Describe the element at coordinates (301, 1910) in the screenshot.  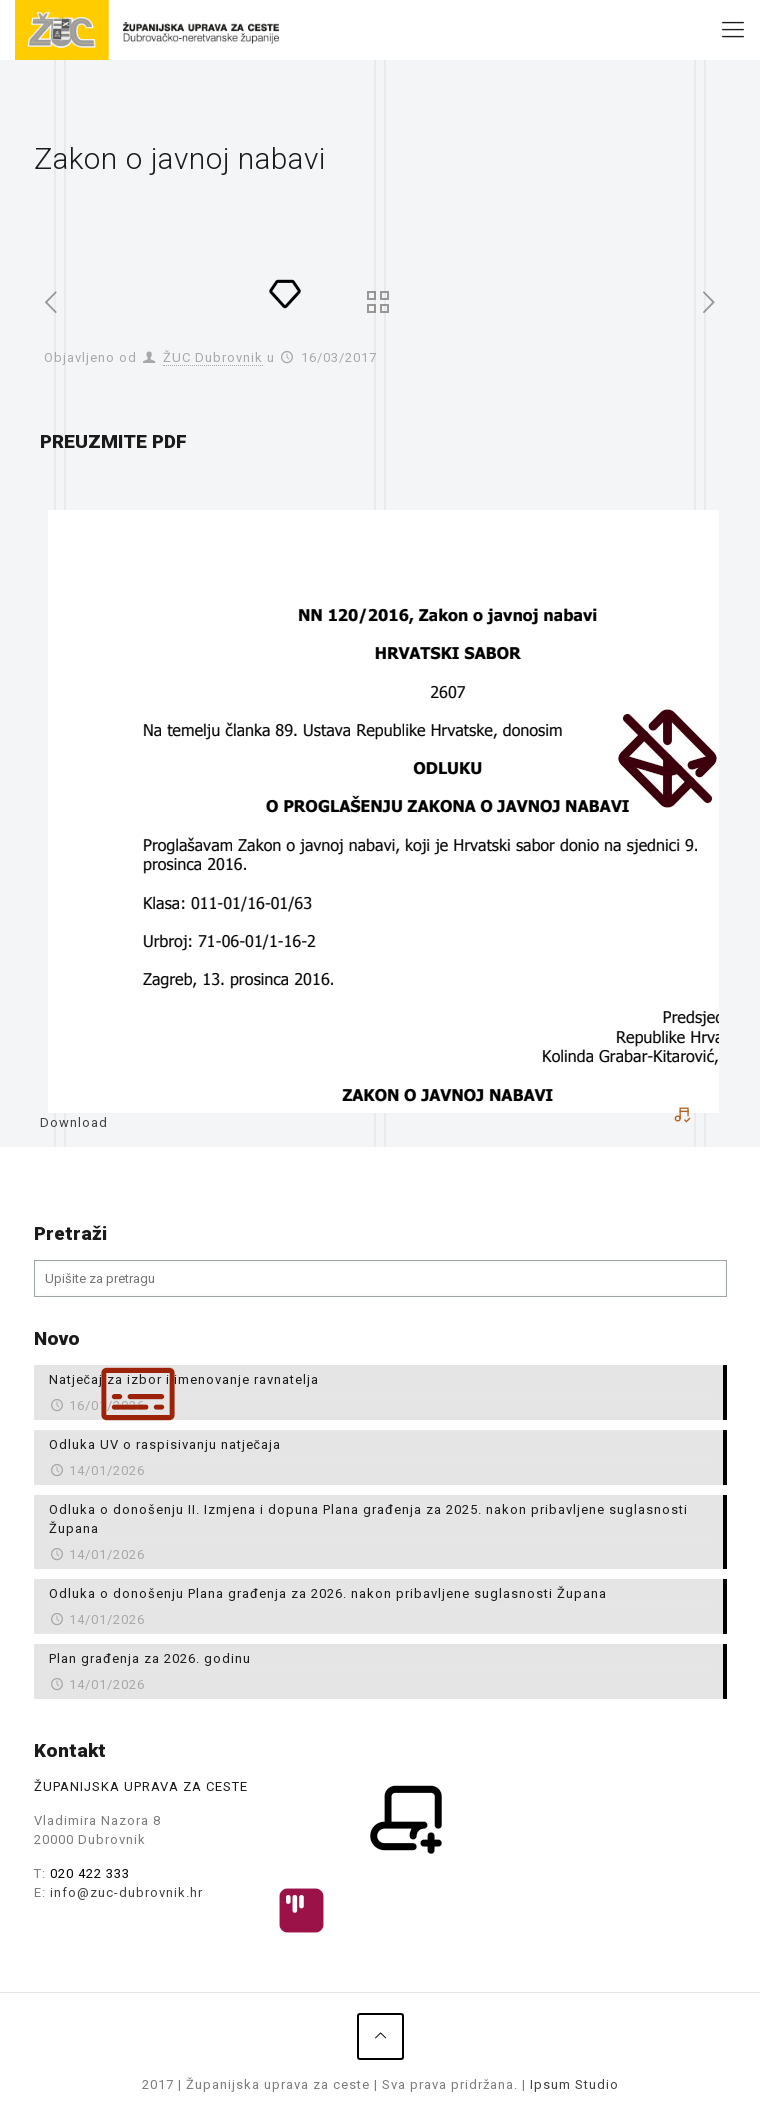
I see `align content to the top-left corner` at that location.